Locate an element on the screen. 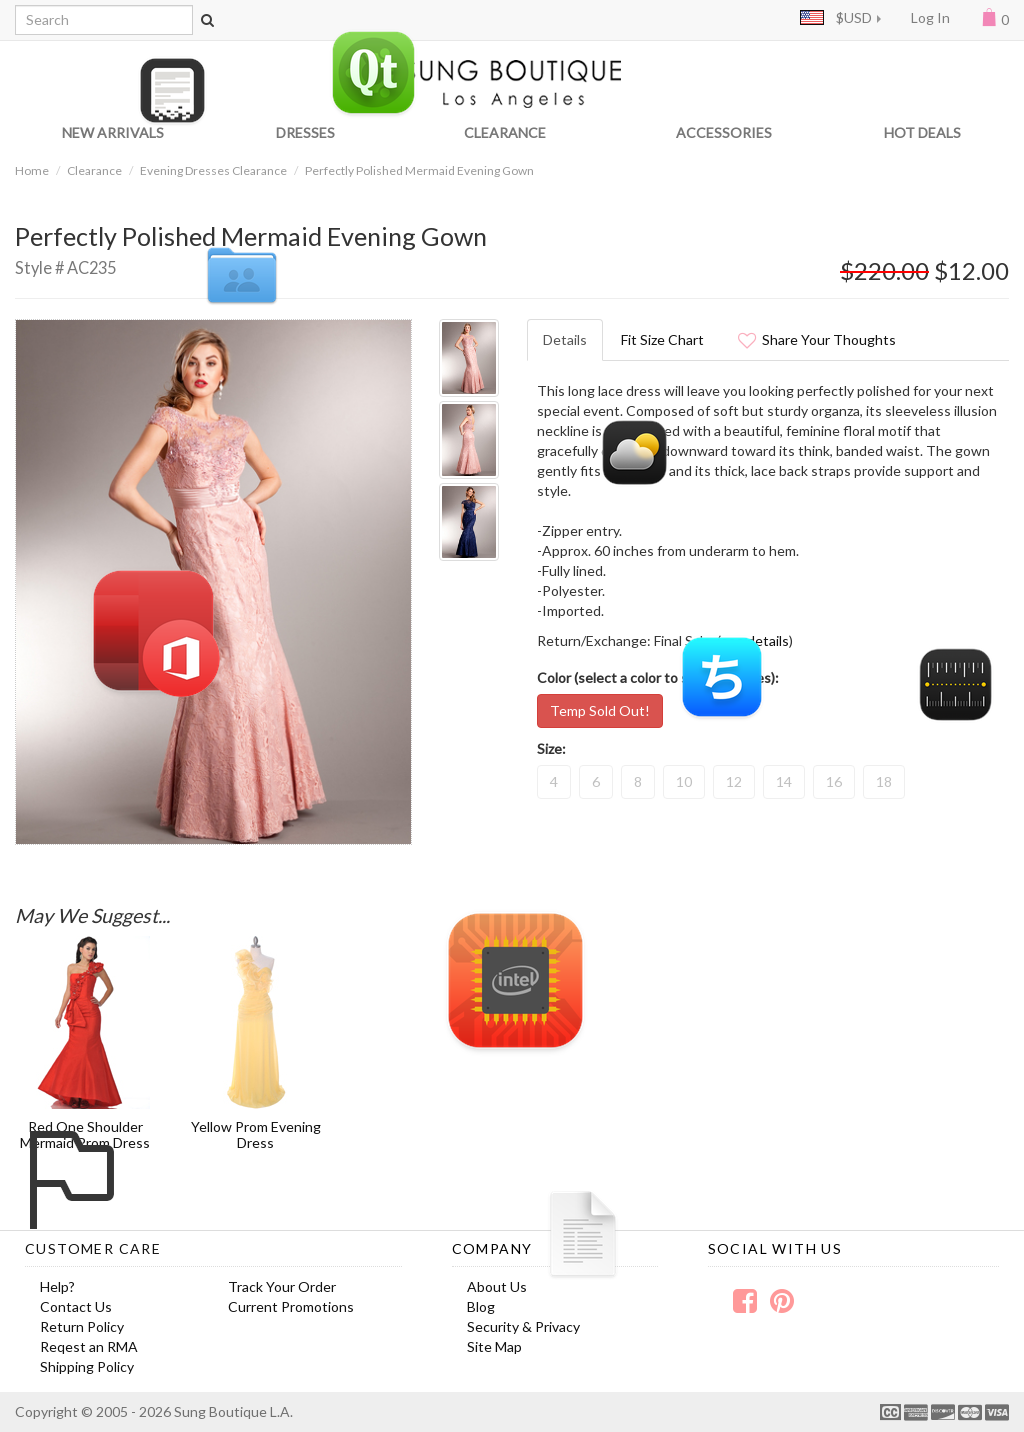 The height and width of the screenshot is (1432, 1024). open the measure app to check dimensions is located at coordinates (955, 684).